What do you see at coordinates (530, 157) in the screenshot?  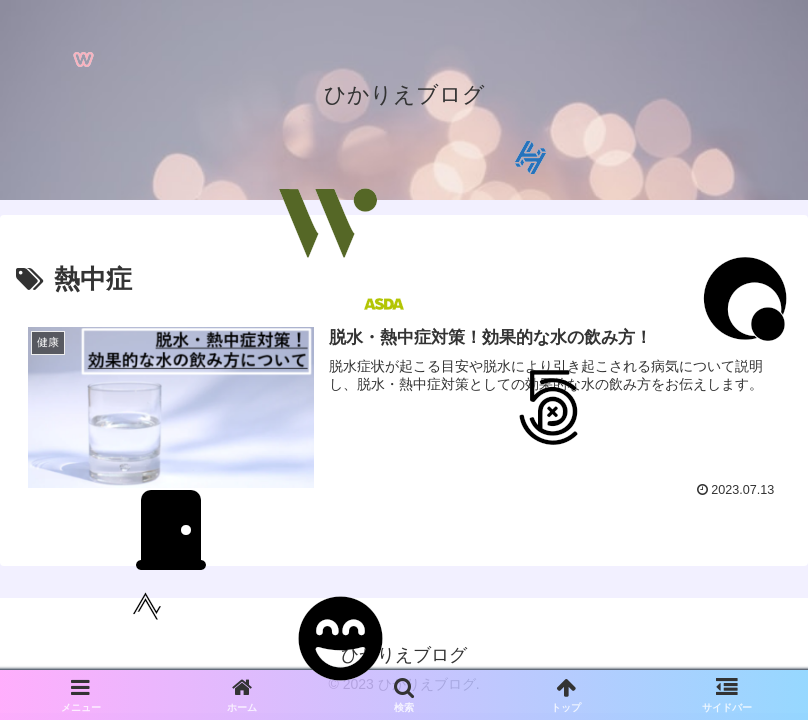 I see `handshake protocol logo` at bounding box center [530, 157].